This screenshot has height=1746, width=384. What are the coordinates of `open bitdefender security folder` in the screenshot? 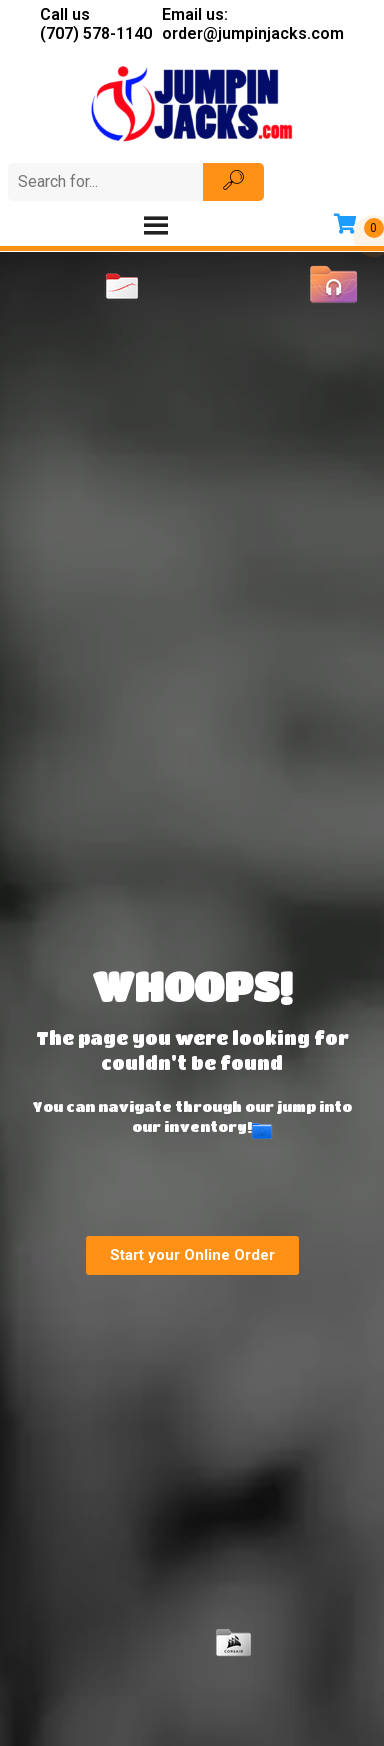 It's located at (122, 287).